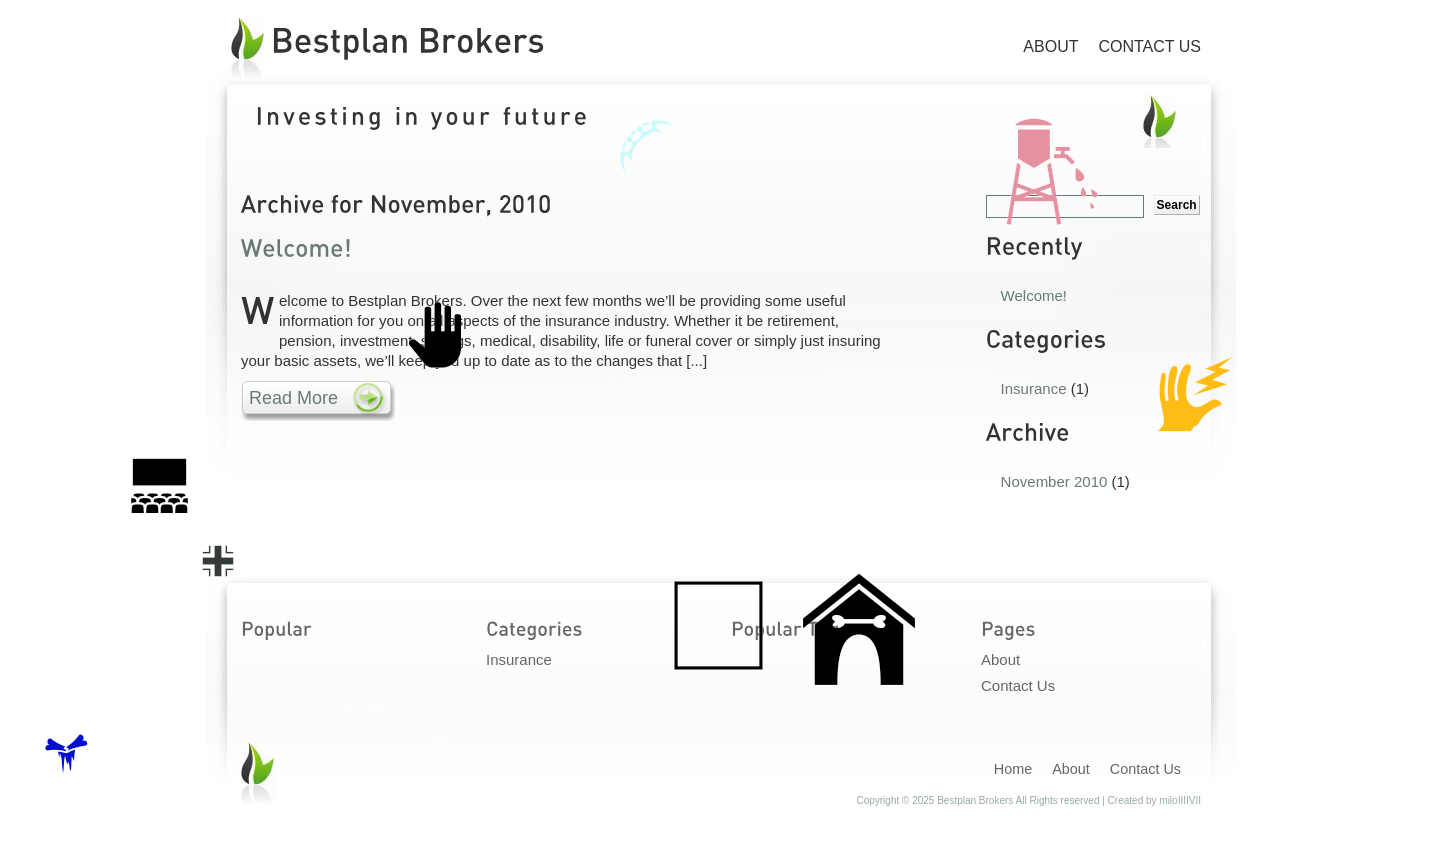  What do you see at coordinates (1196, 393) in the screenshot?
I see `cast a lightning spell` at bounding box center [1196, 393].